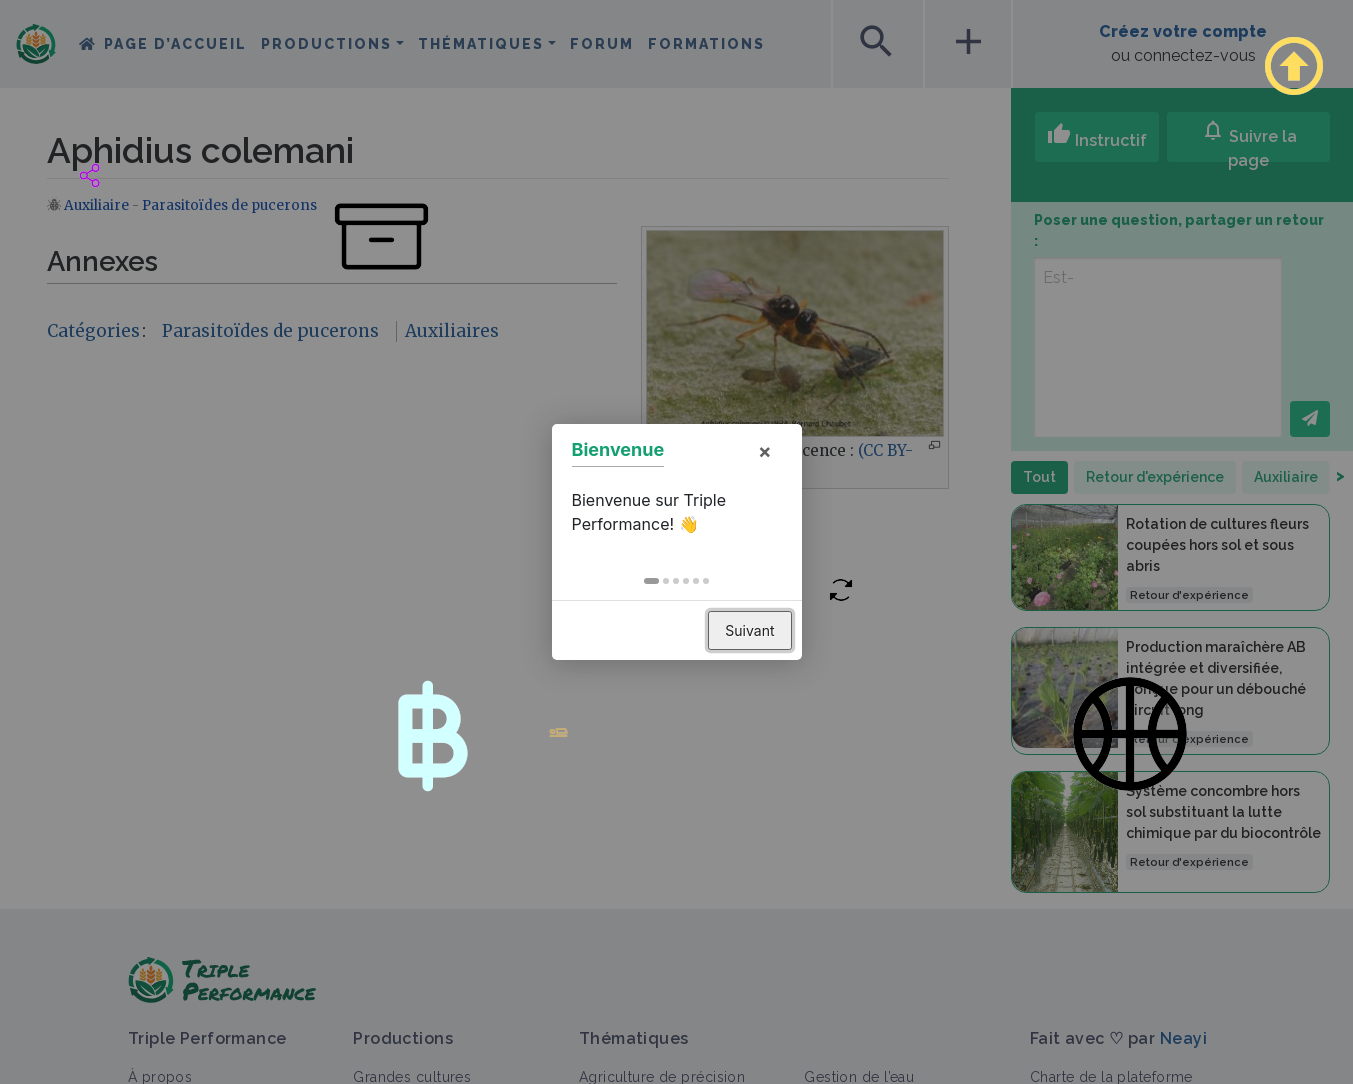  Describe the element at coordinates (558, 732) in the screenshot. I see `view hotel or accommodation options` at that location.